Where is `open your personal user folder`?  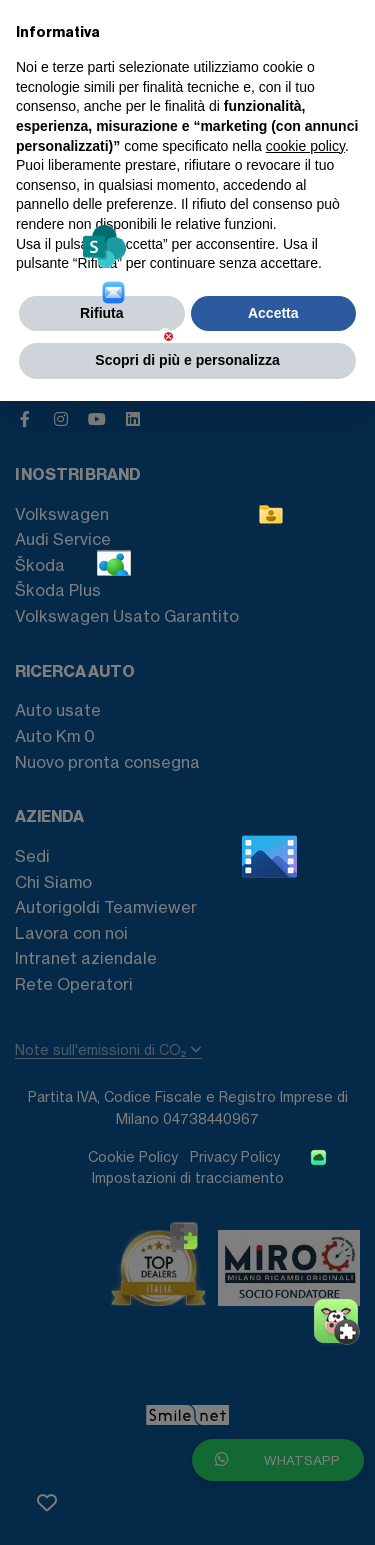
open your personal user folder is located at coordinates (271, 515).